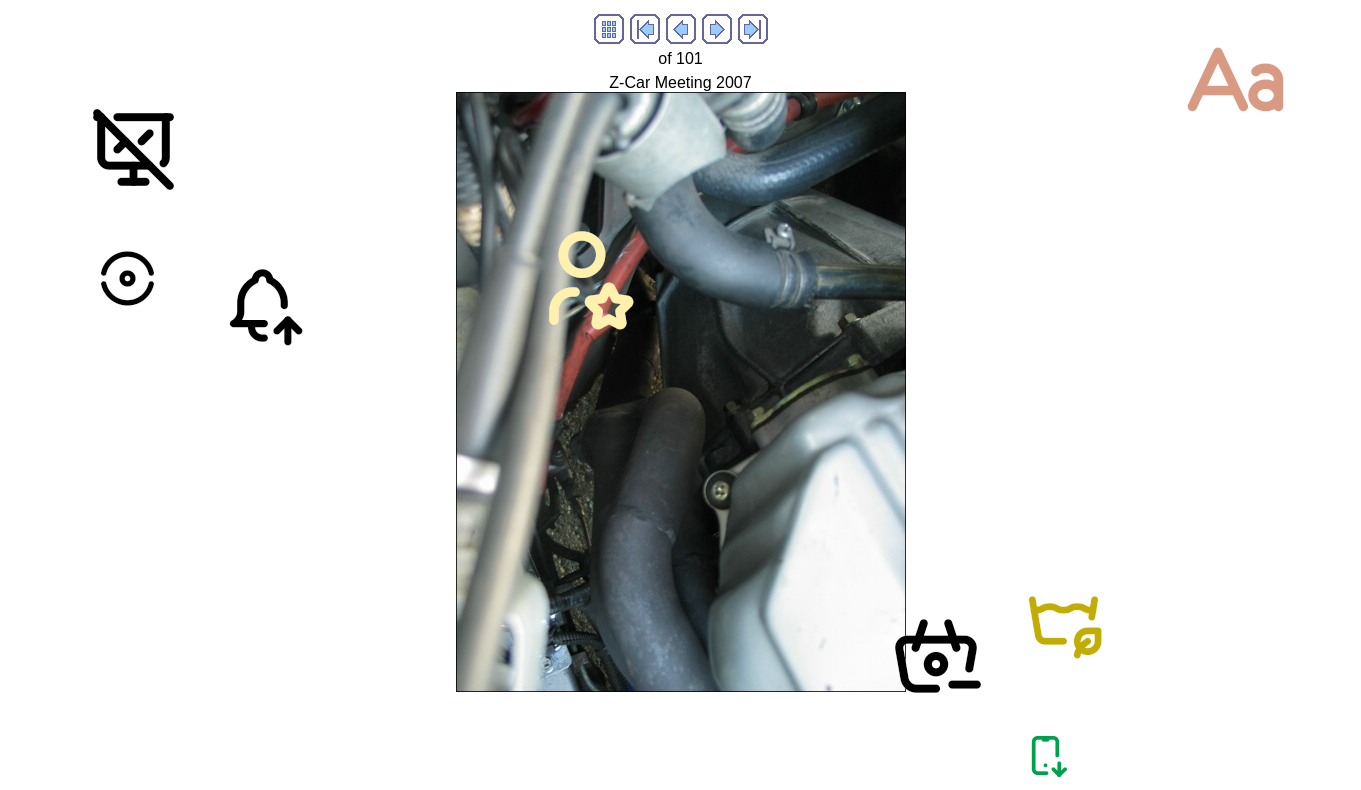  What do you see at coordinates (1045, 755) in the screenshot?
I see `download to mobile device` at bounding box center [1045, 755].